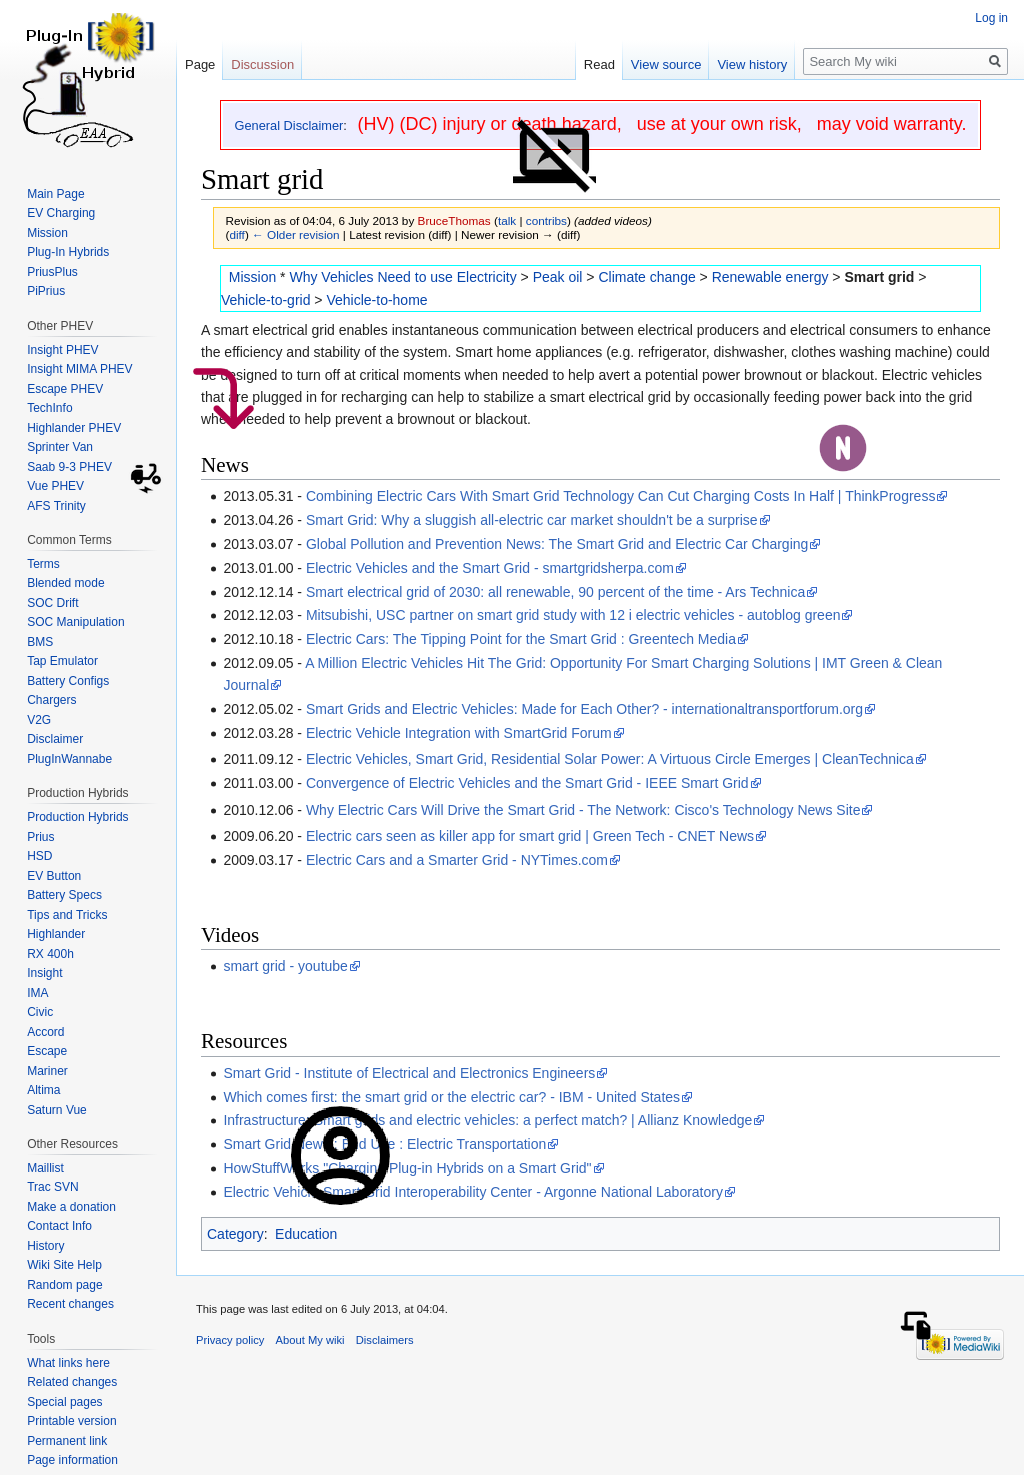 This screenshot has width=1024, height=1475. I want to click on access your profile or account settings, so click(340, 1155).